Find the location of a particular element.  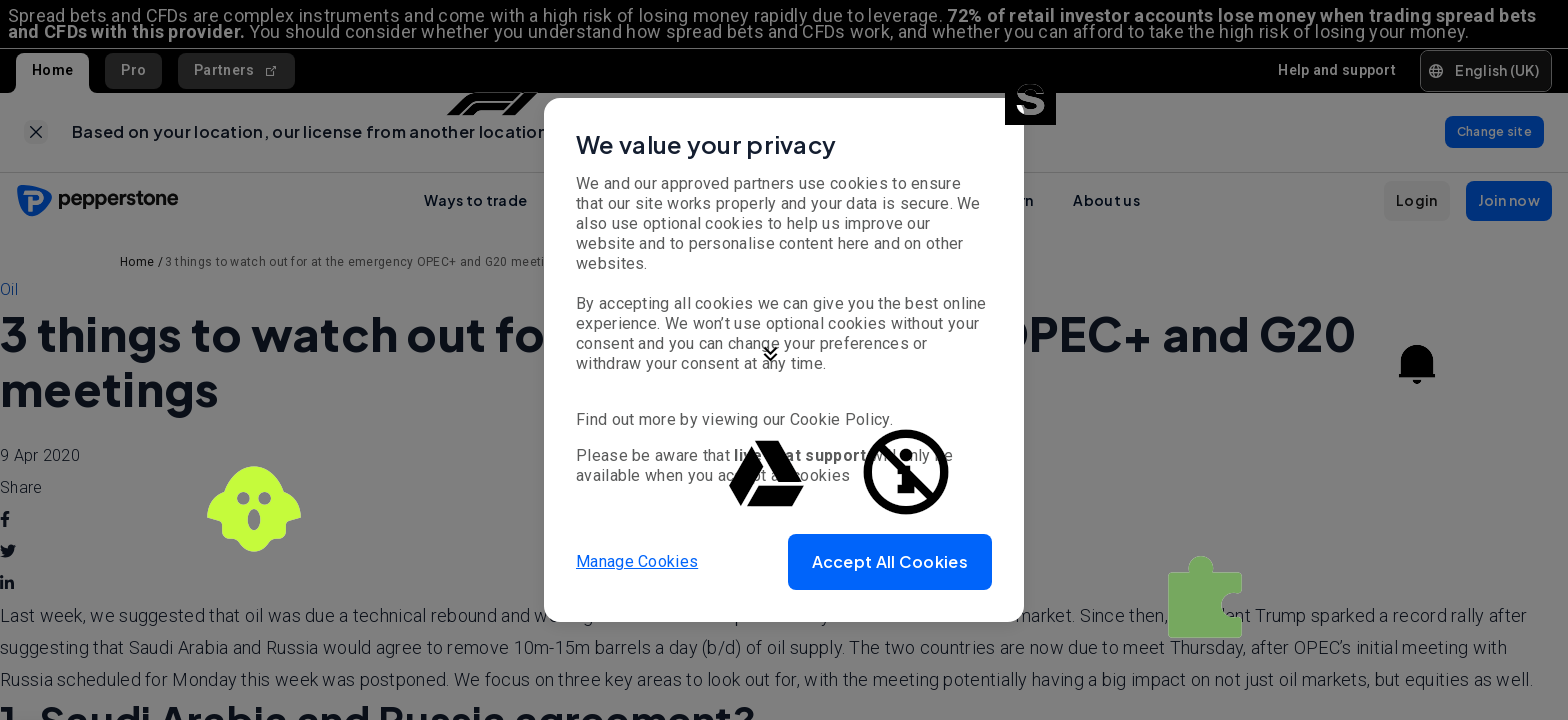

open the sahibinden app is located at coordinates (1030, 99).